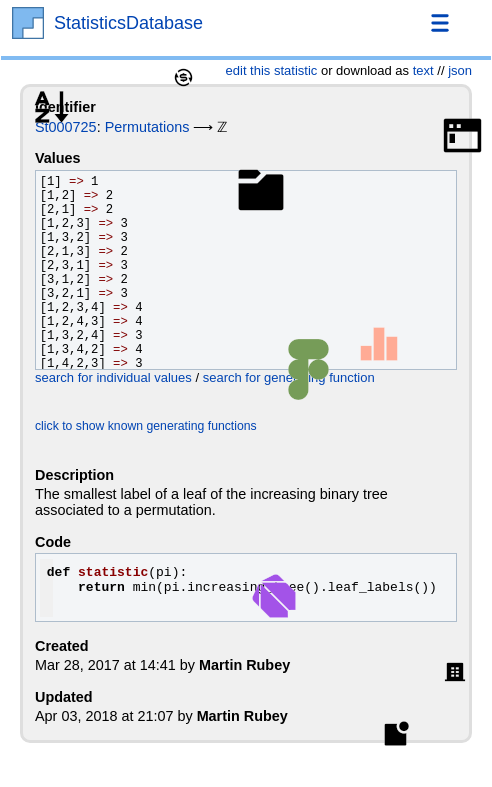 This screenshot has width=492, height=787. I want to click on view analytics or statistics, so click(379, 344).